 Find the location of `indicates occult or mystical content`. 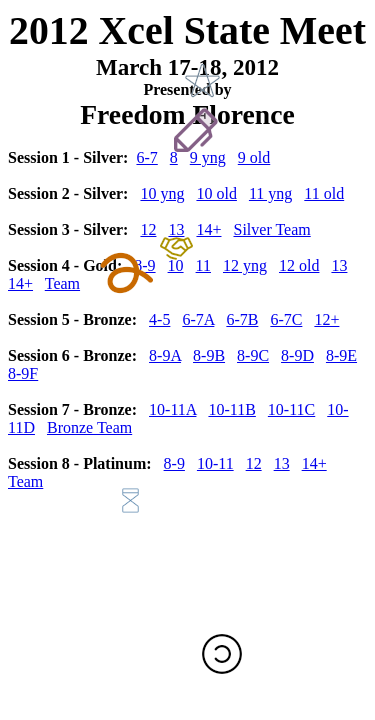

indicates occult or mystical content is located at coordinates (202, 82).